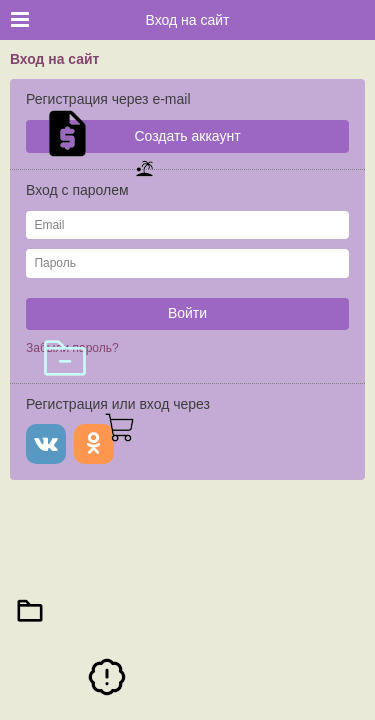 This screenshot has height=720, width=375. Describe the element at coordinates (107, 677) in the screenshot. I see `indicates an alert or warning notification` at that location.